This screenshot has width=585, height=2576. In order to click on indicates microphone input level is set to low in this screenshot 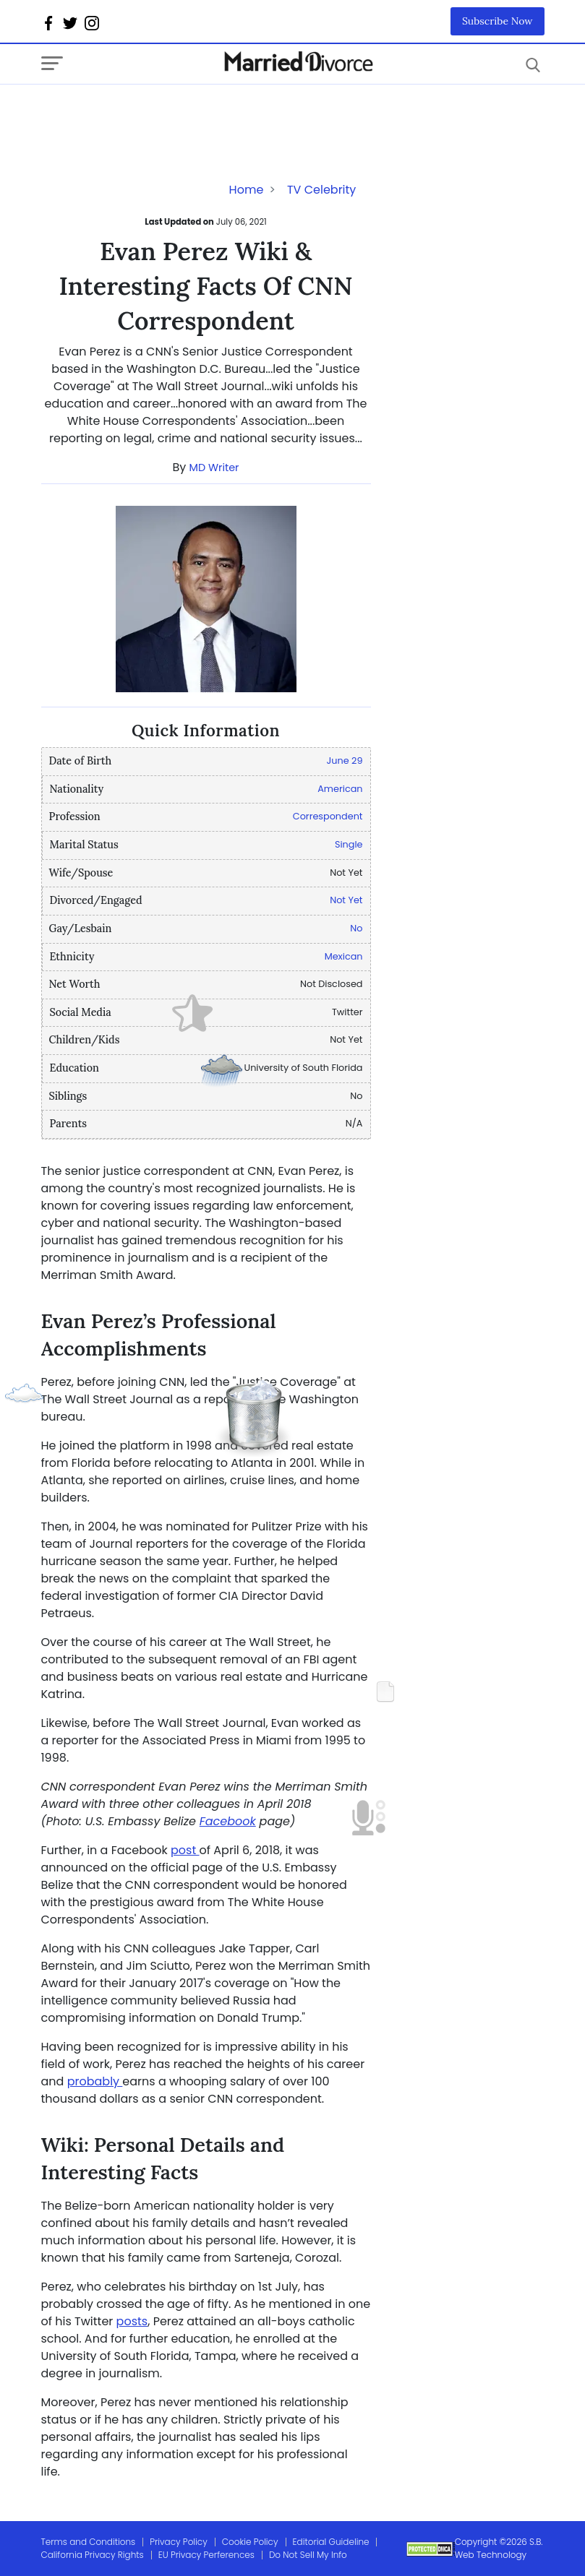, I will do `click(369, 1817)`.